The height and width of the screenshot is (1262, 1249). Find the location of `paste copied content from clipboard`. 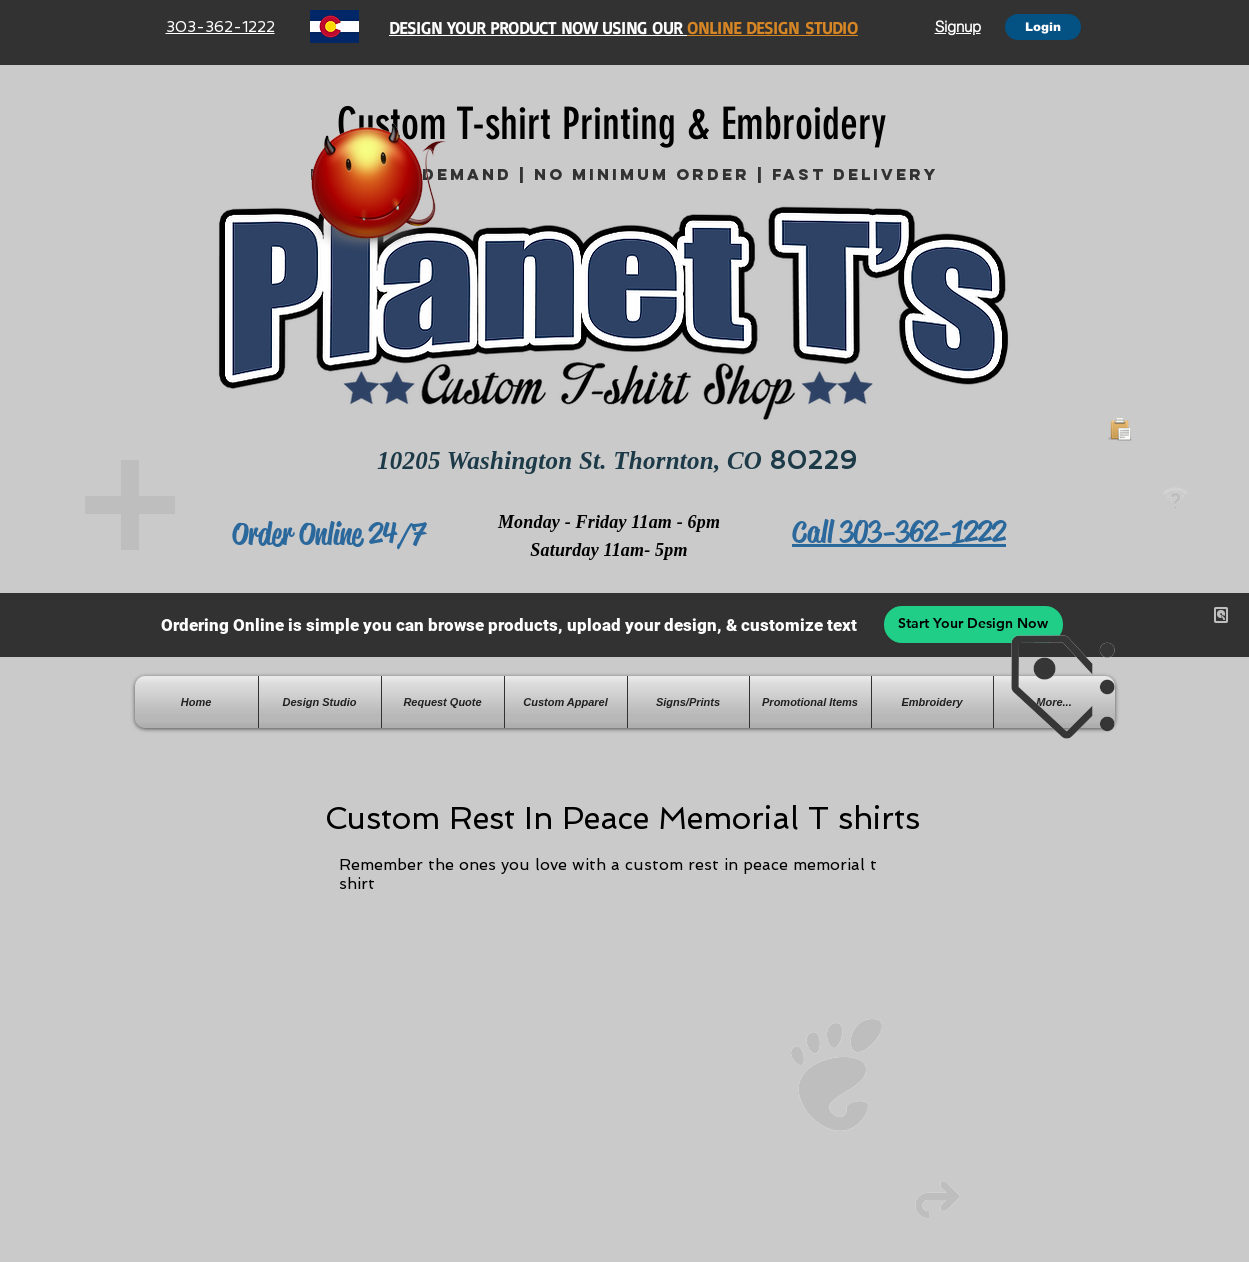

paste copied content from clipboard is located at coordinates (1120, 429).